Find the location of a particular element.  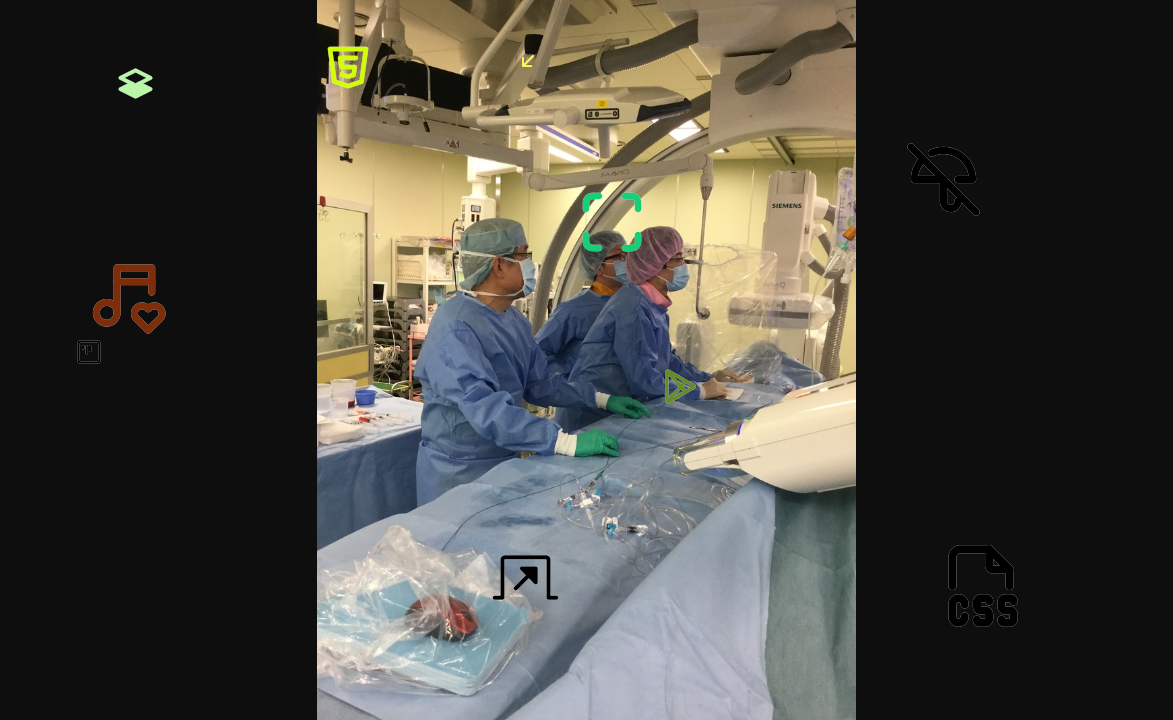

send layer backward in the stack is located at coordinates (135, 83).